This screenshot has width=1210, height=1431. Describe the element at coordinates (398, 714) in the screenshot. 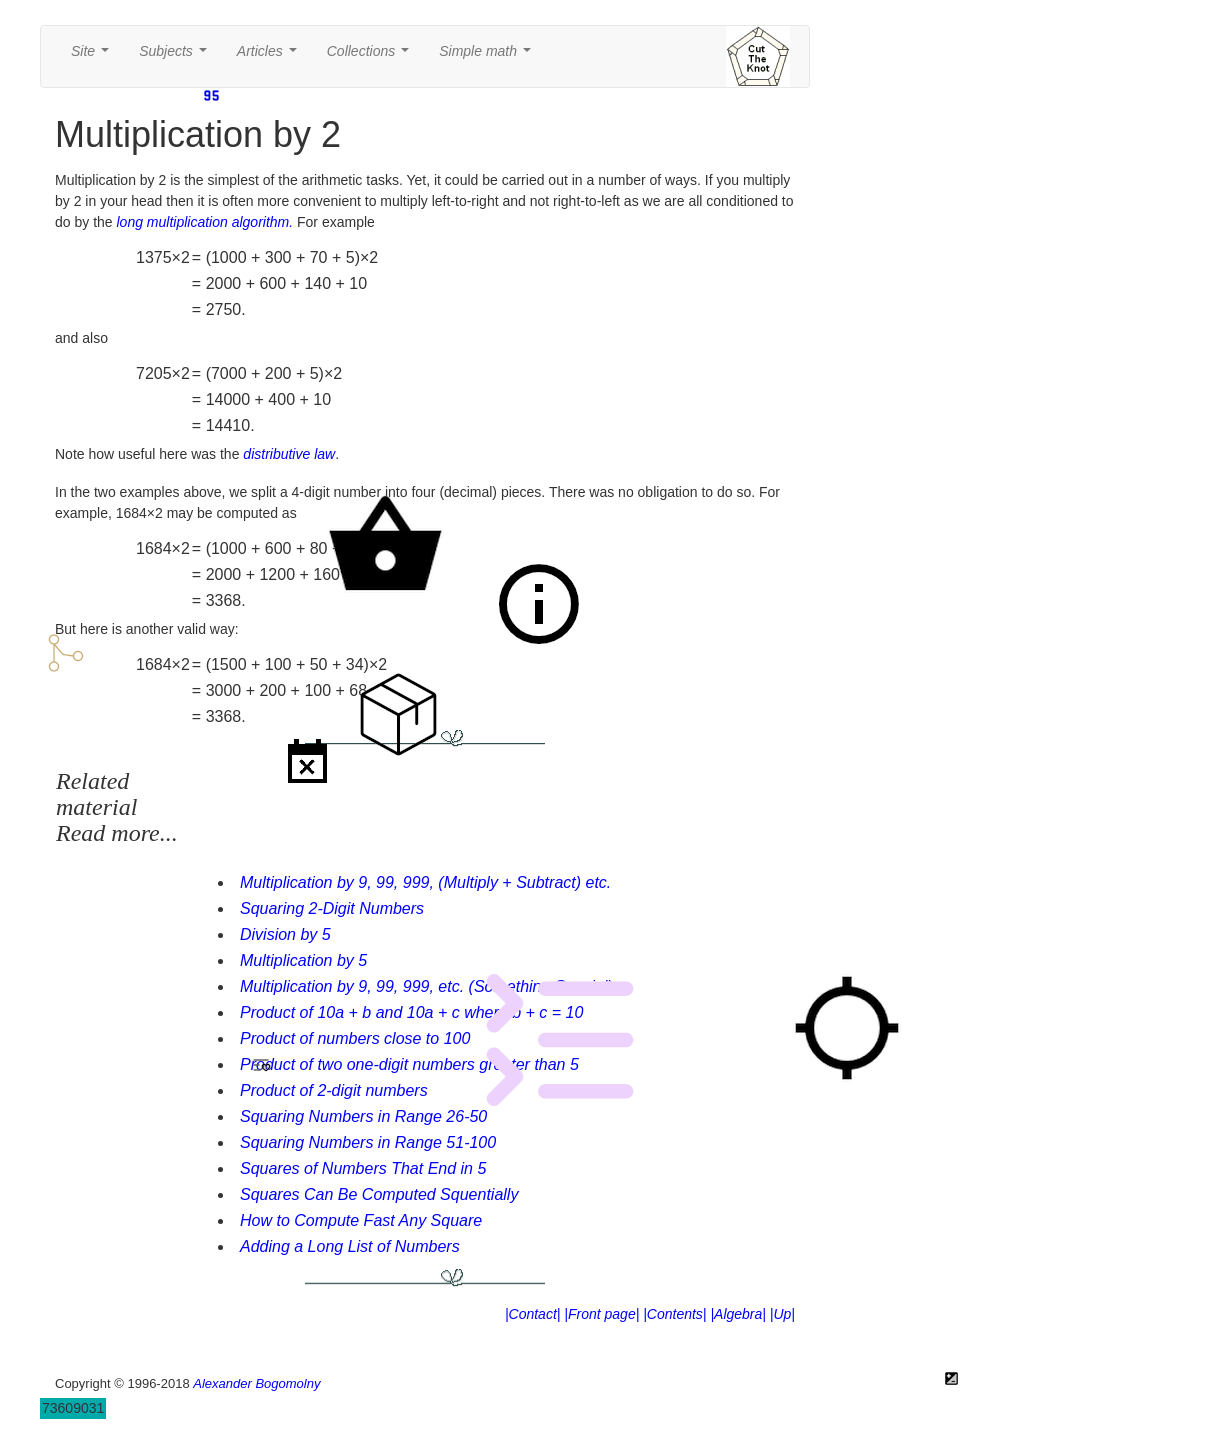

I see `view package or shipment details` at that location.